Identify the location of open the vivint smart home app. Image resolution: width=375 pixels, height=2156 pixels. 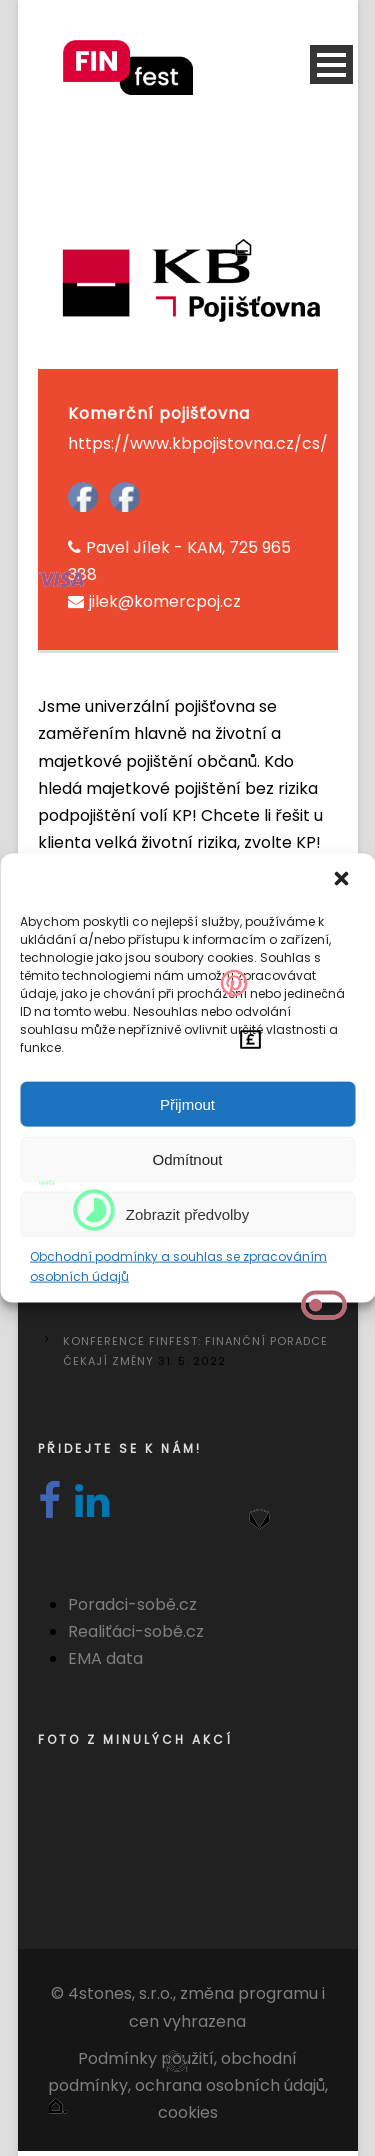
(58, 2106).